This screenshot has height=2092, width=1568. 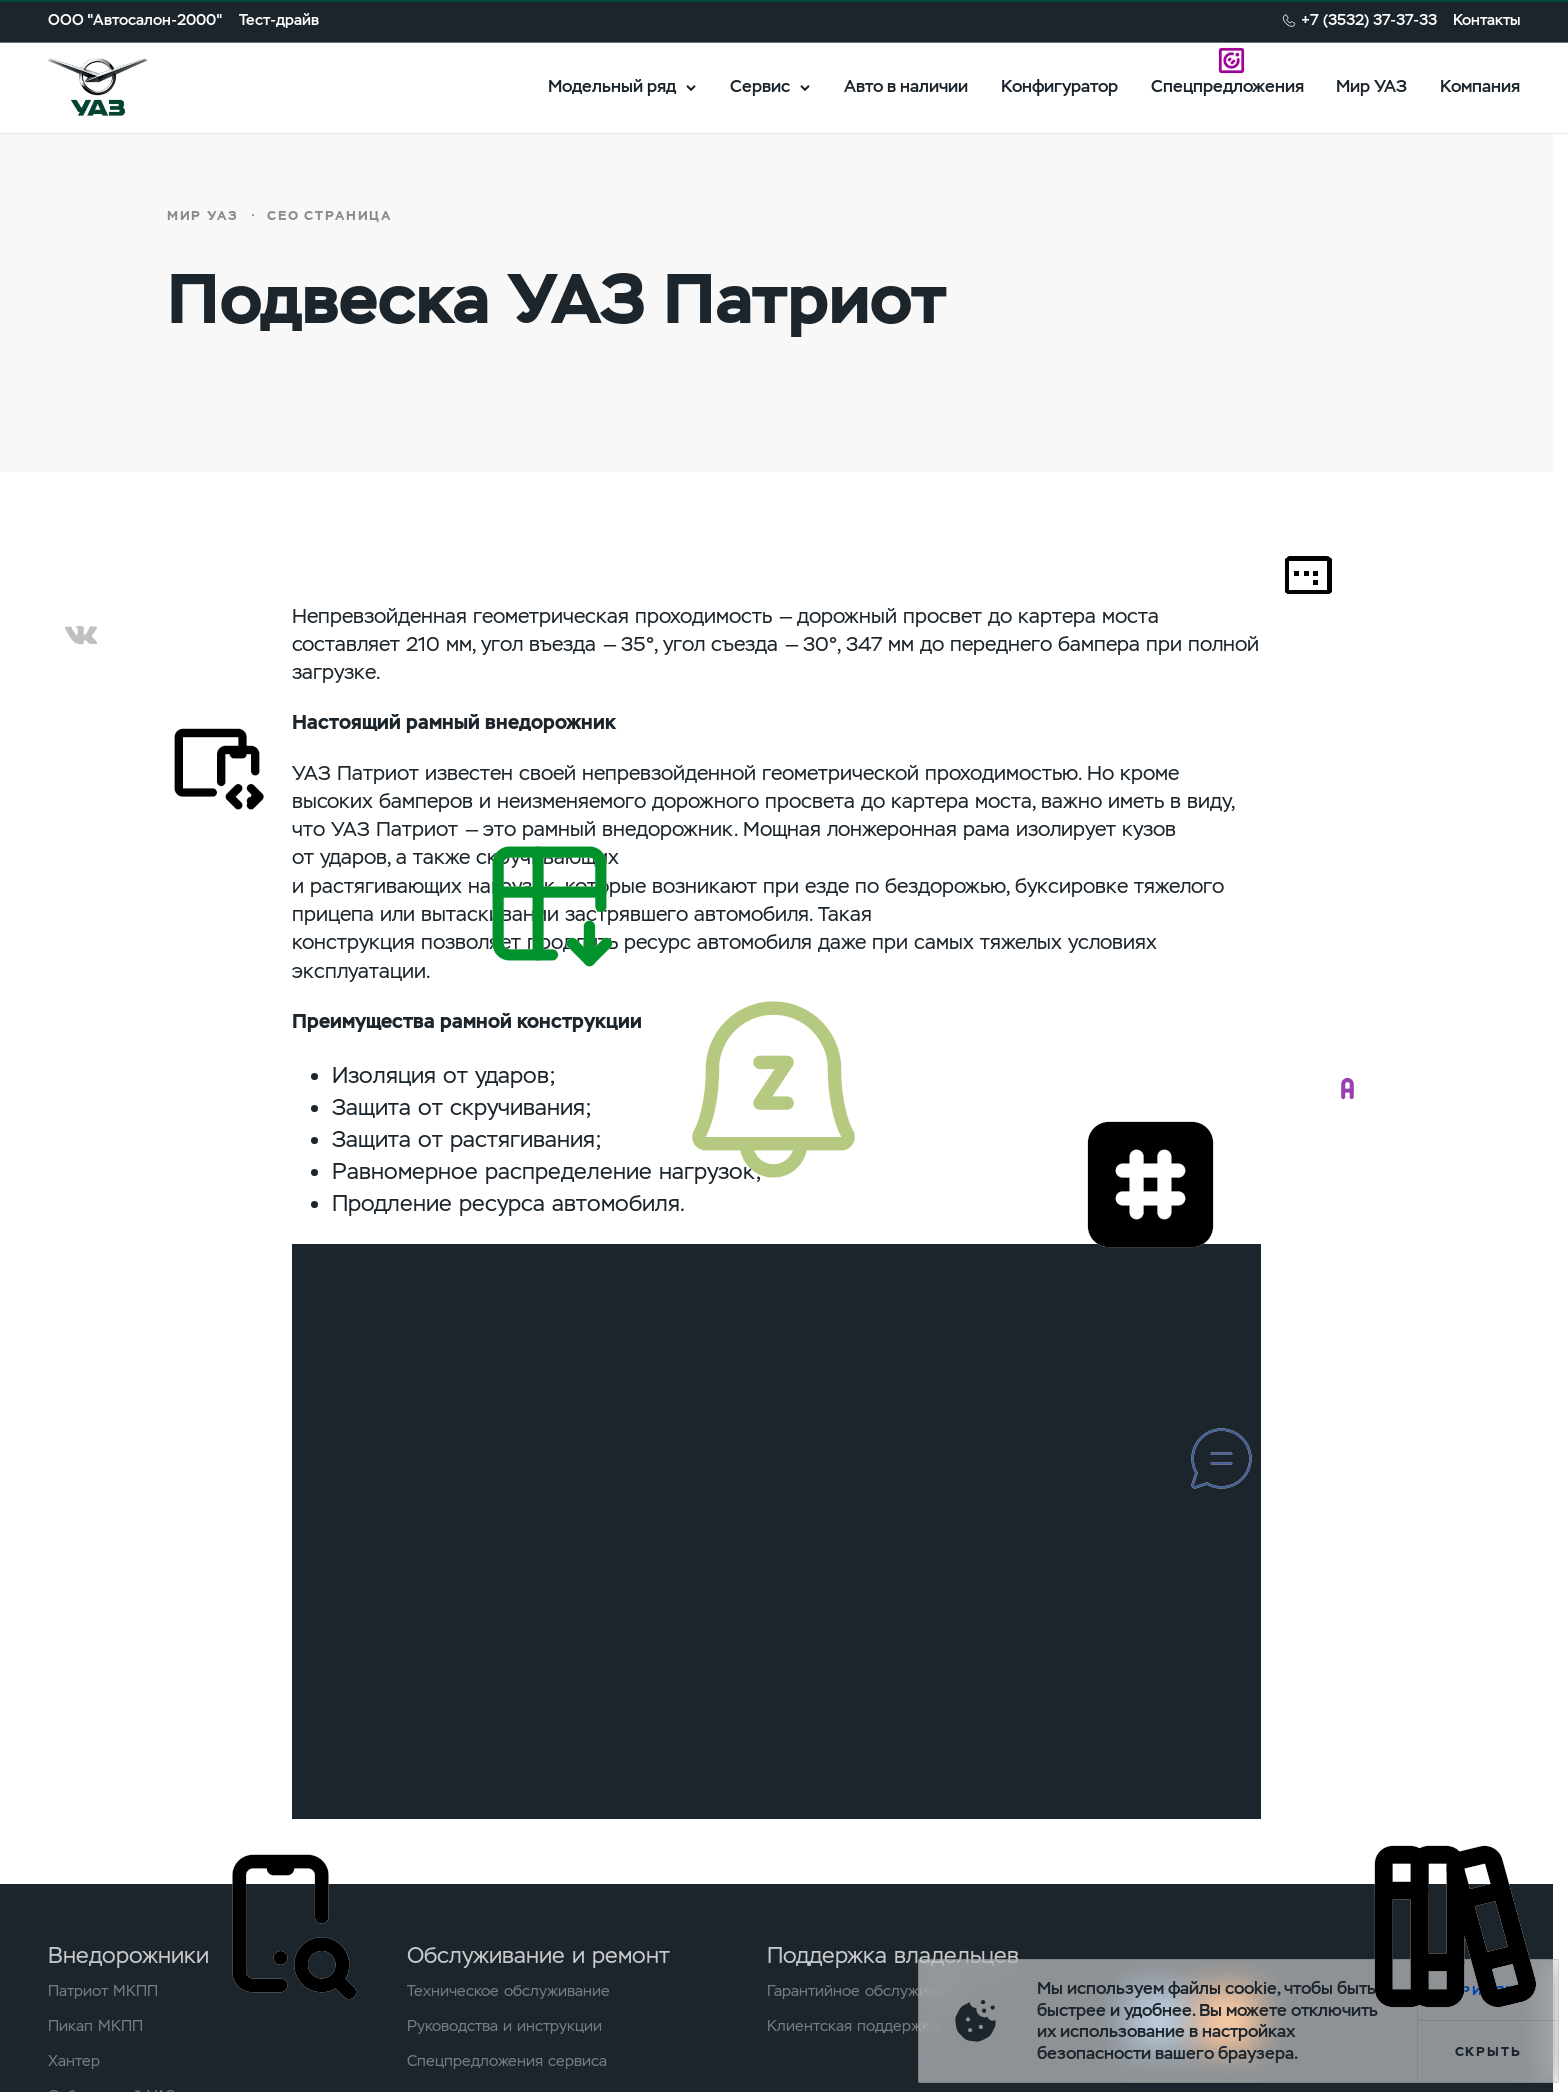 What do you see at coordinates (1347, 1088) in the screenshot?
I see `adjust text or font settings` at bounding box center [1347, 1088].